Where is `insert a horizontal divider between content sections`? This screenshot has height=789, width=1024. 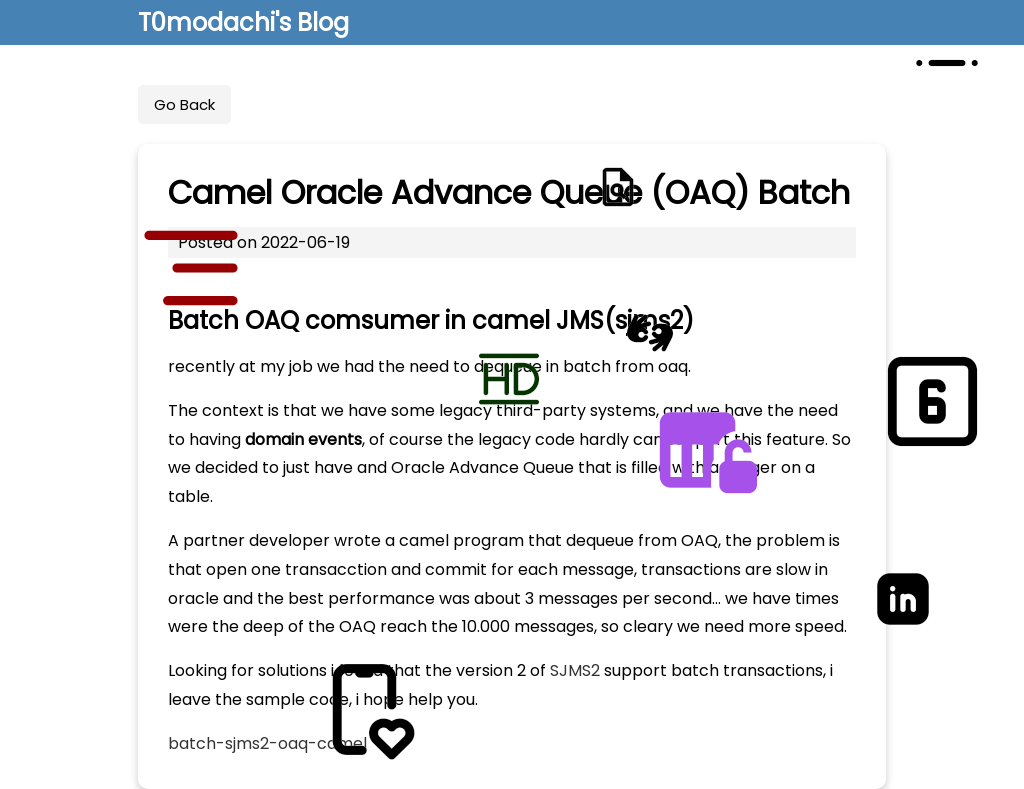 insert a horizontal divider between content sections is located at coordinates (947, 63).